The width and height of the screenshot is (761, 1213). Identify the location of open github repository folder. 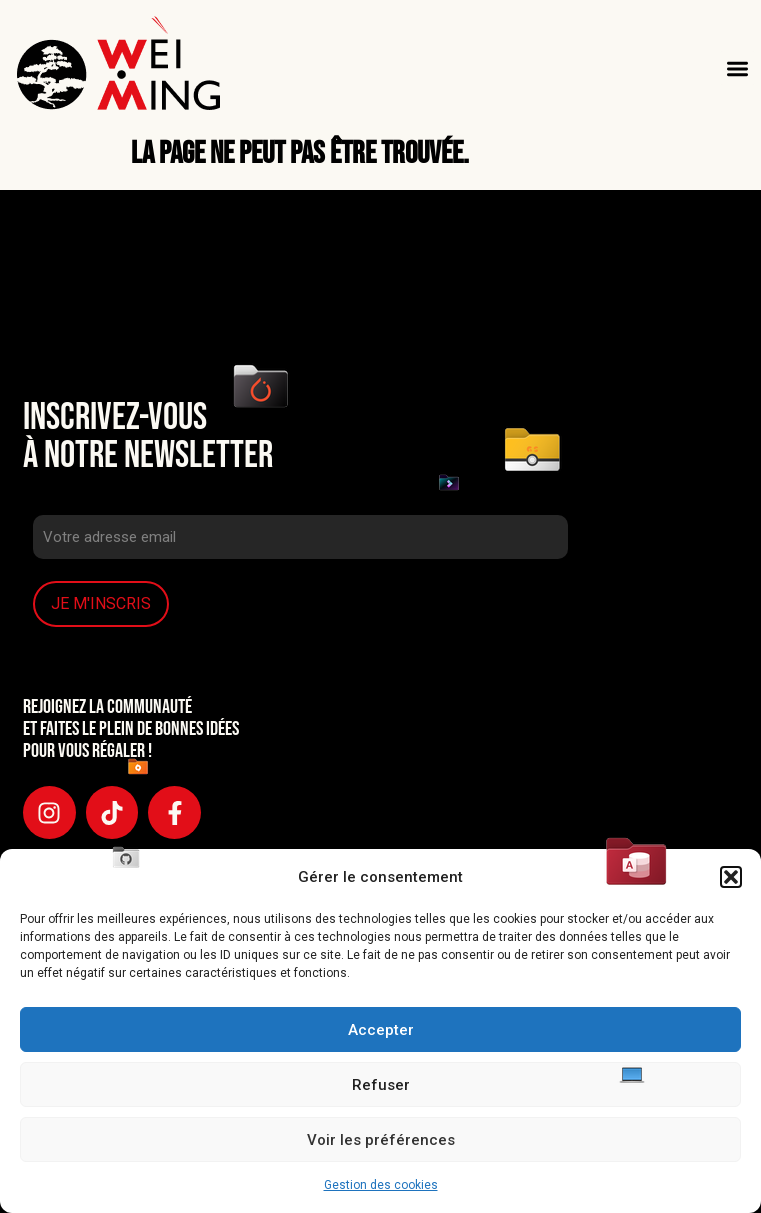
(126, 858).